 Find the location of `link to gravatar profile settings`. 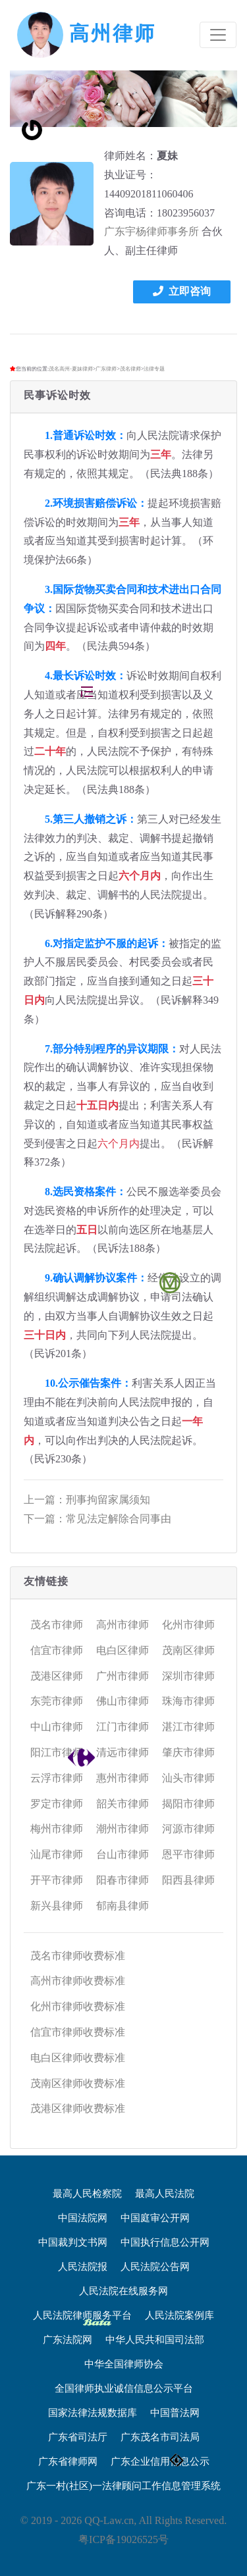

link to gravatar profile settings is located at coordinates (32, 130).